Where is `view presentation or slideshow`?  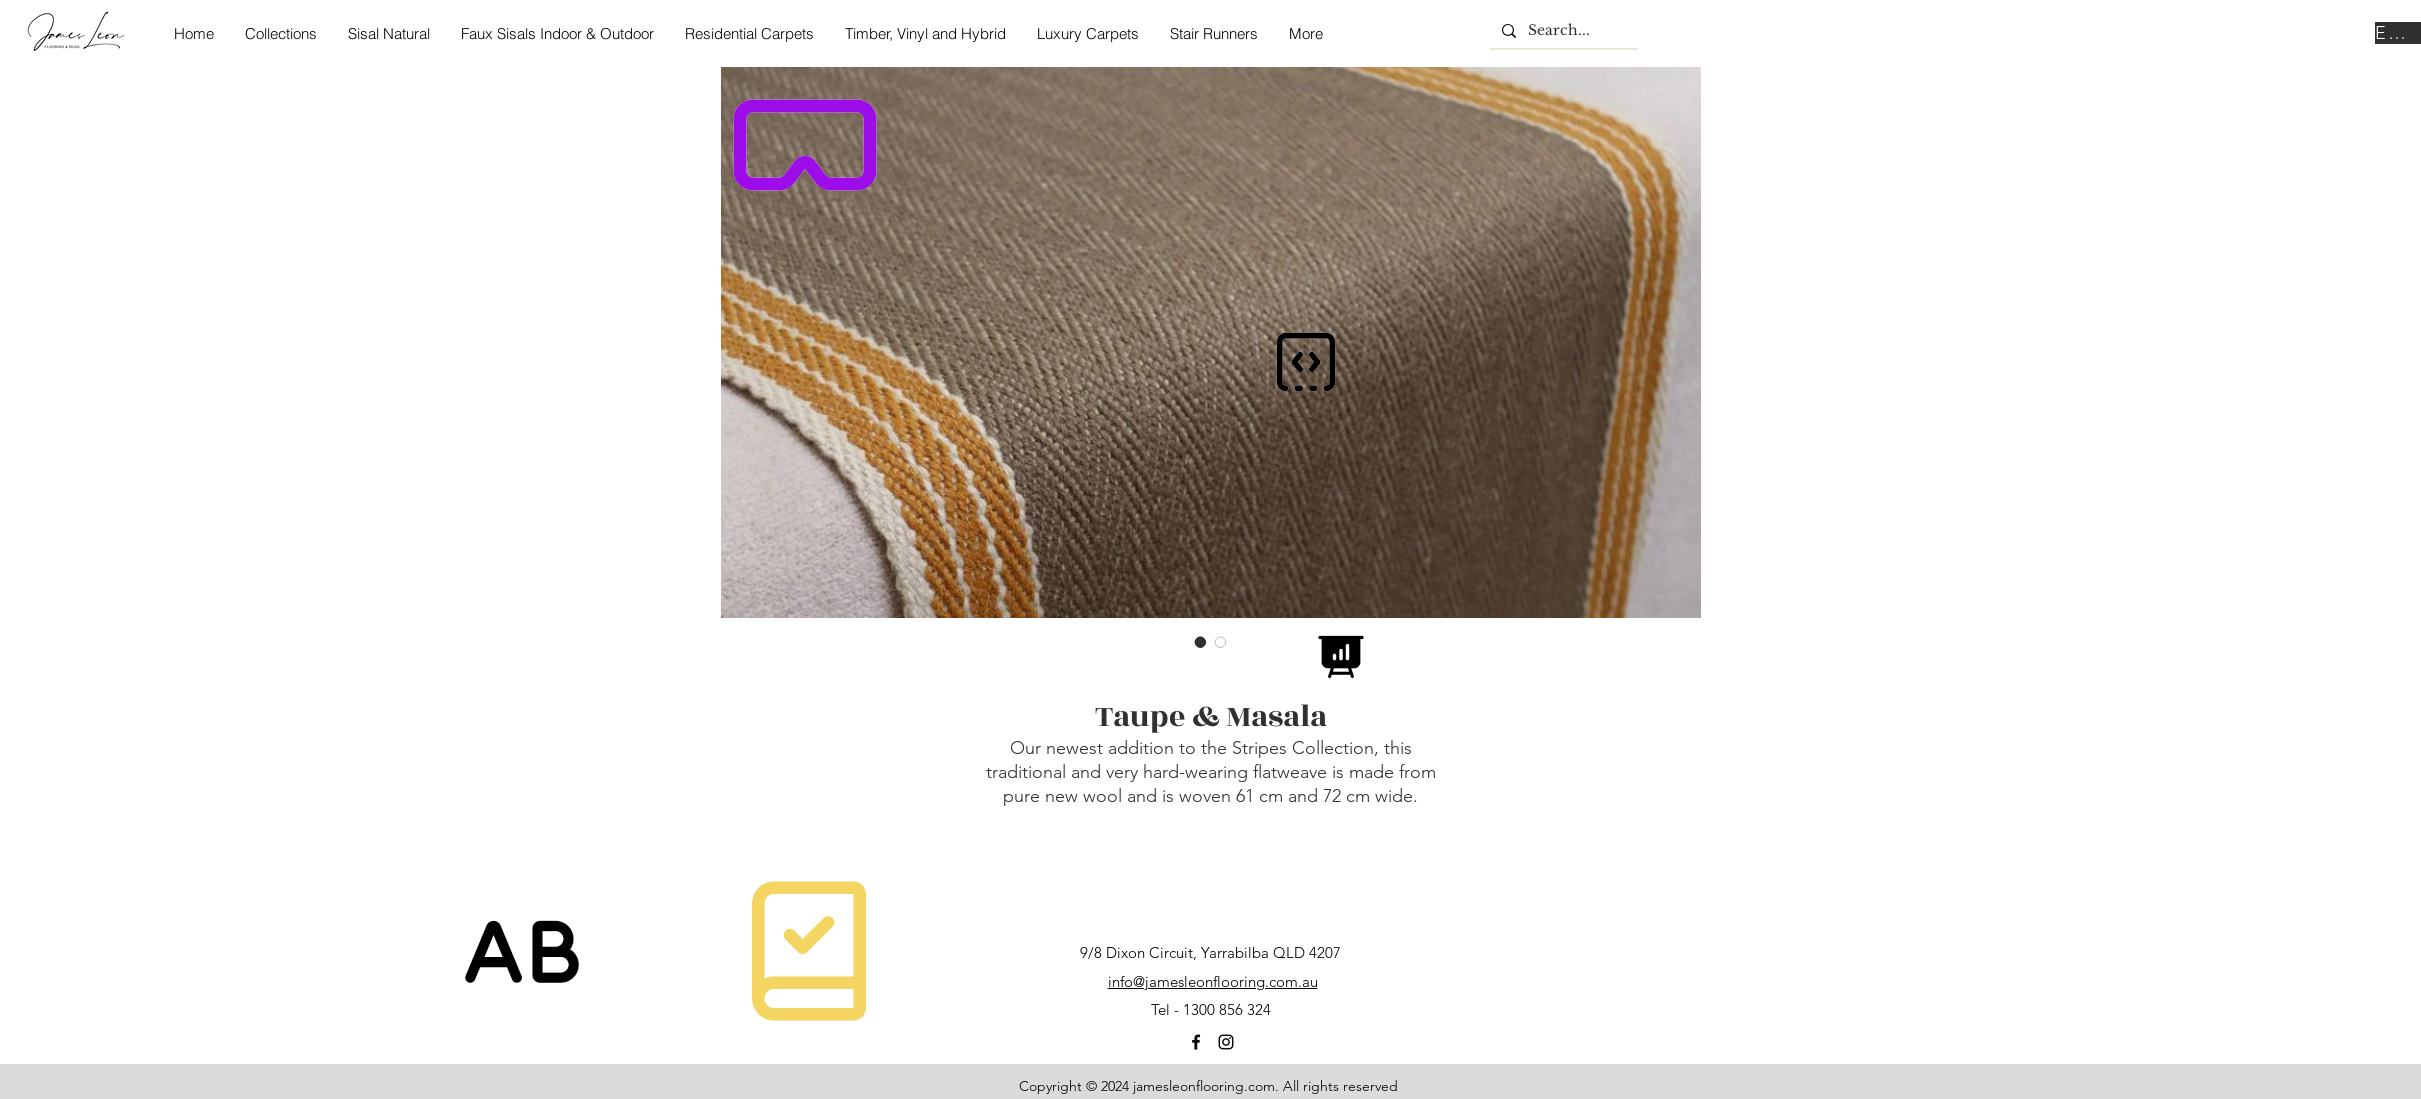 view presentation or slideshow is located at coordinates (1341, 657).